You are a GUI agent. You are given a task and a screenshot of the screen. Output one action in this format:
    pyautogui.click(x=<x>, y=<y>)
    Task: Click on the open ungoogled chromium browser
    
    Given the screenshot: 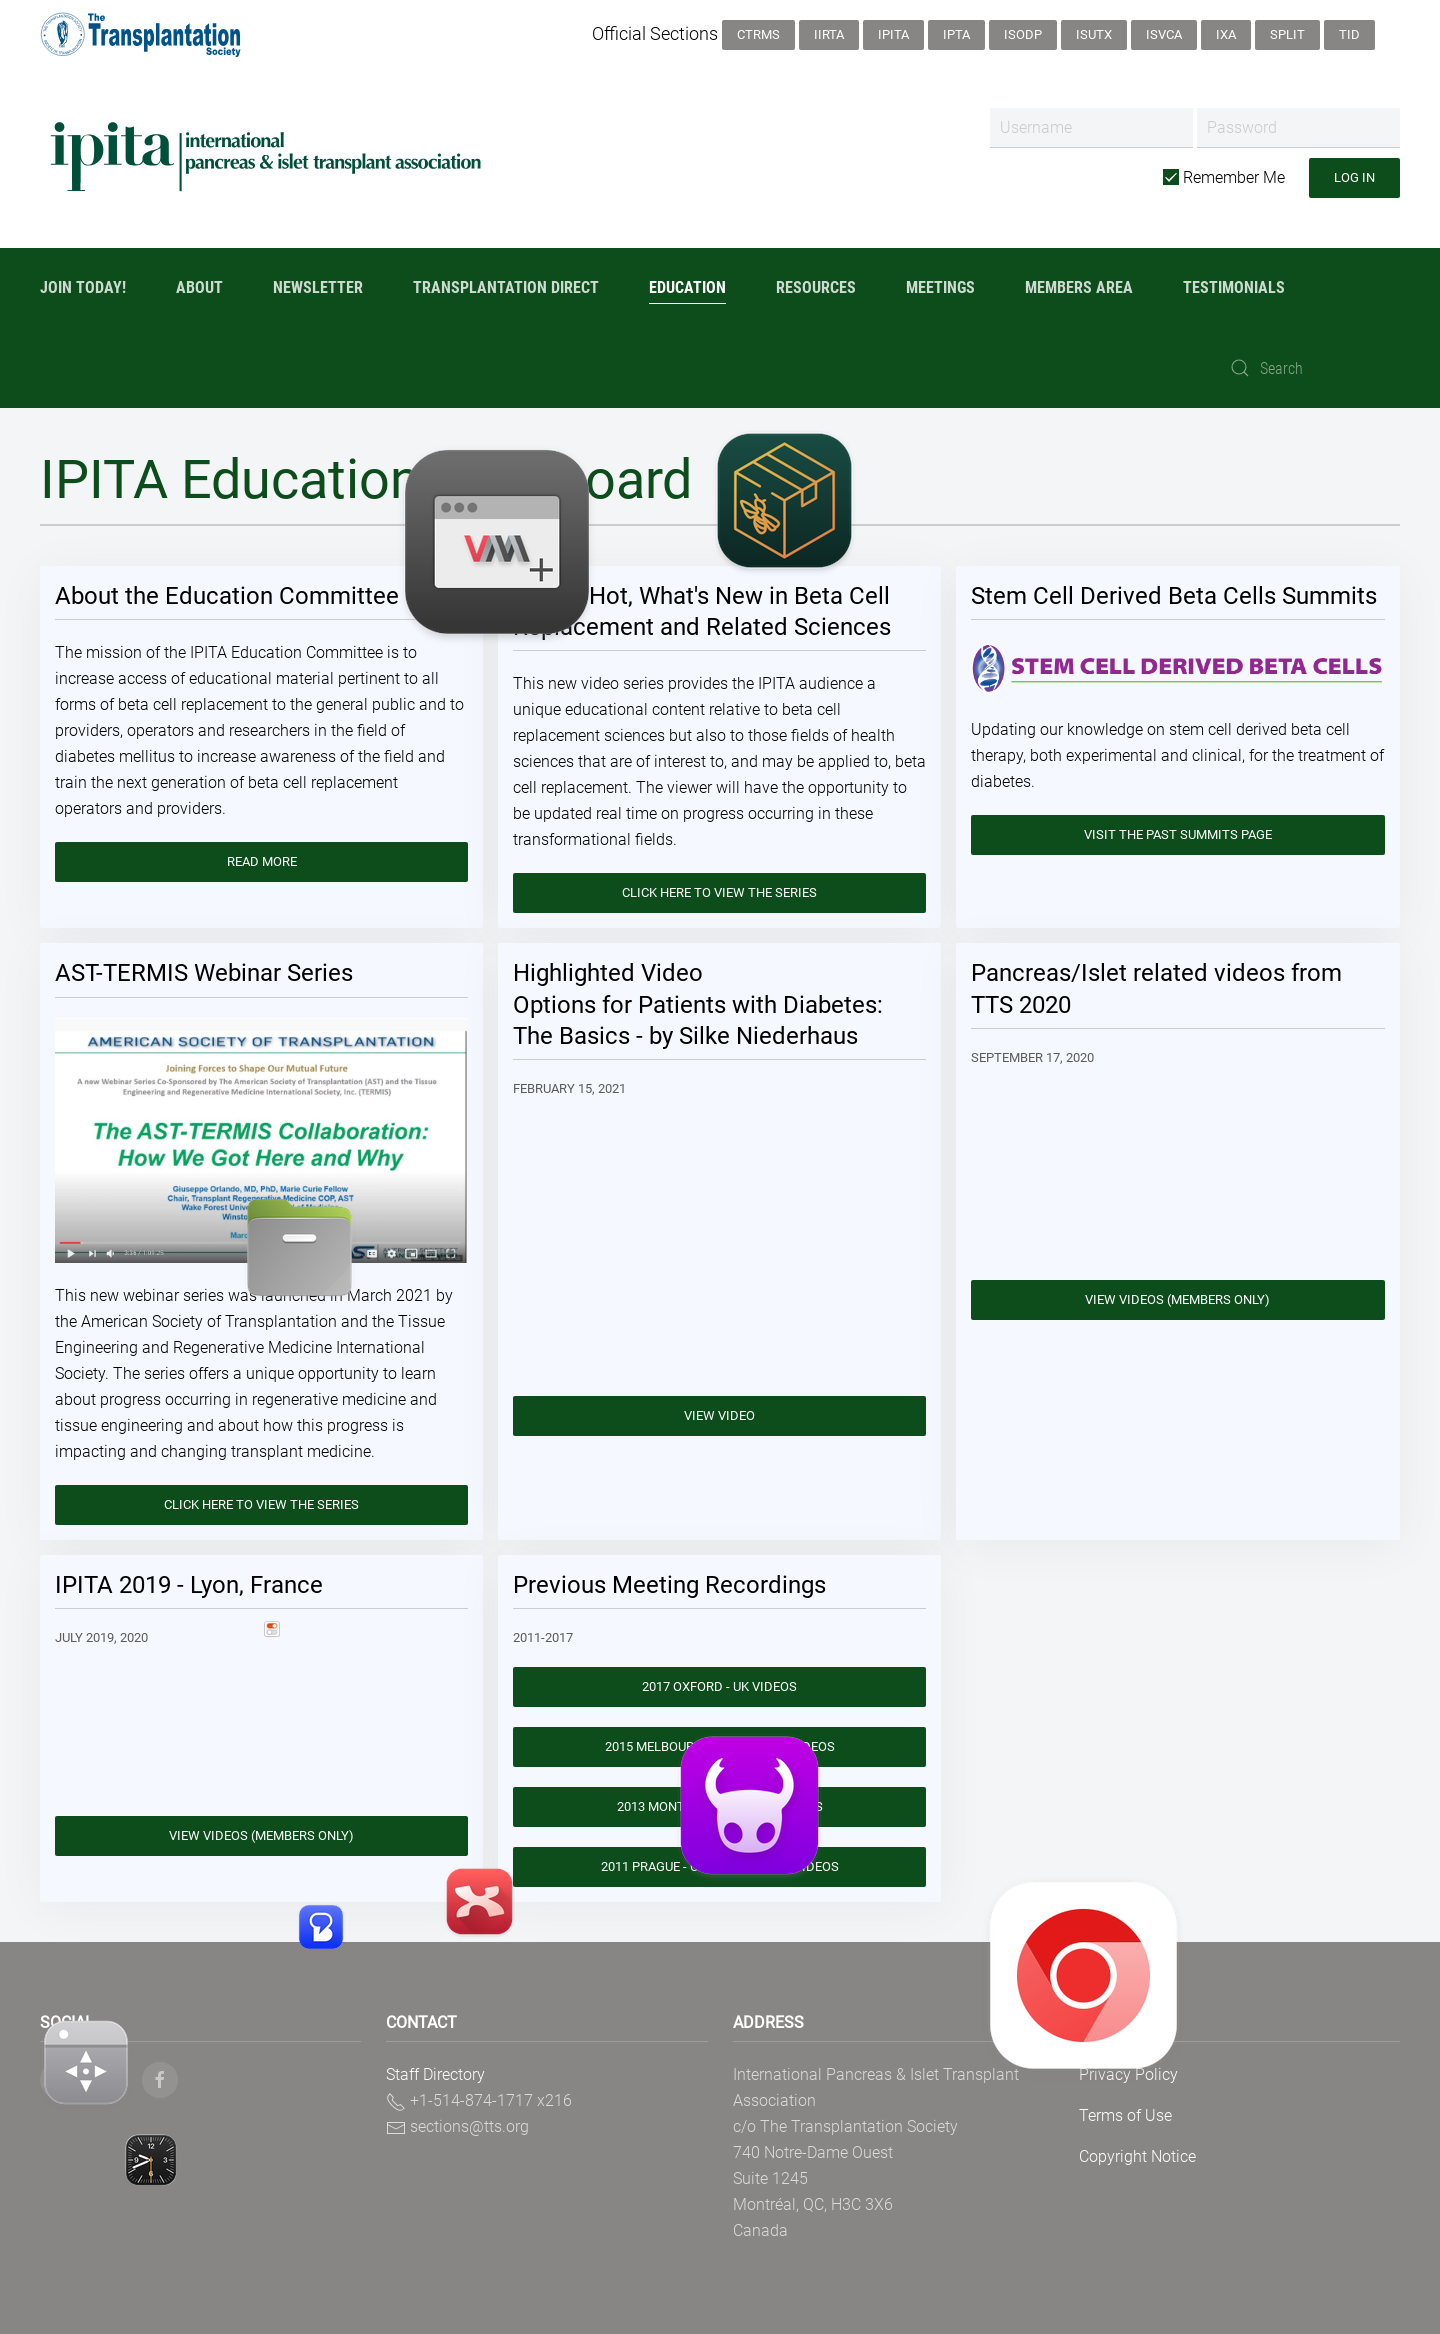 What is the action you would take?
    pyautogui.click(x=1083, y=1975)
    